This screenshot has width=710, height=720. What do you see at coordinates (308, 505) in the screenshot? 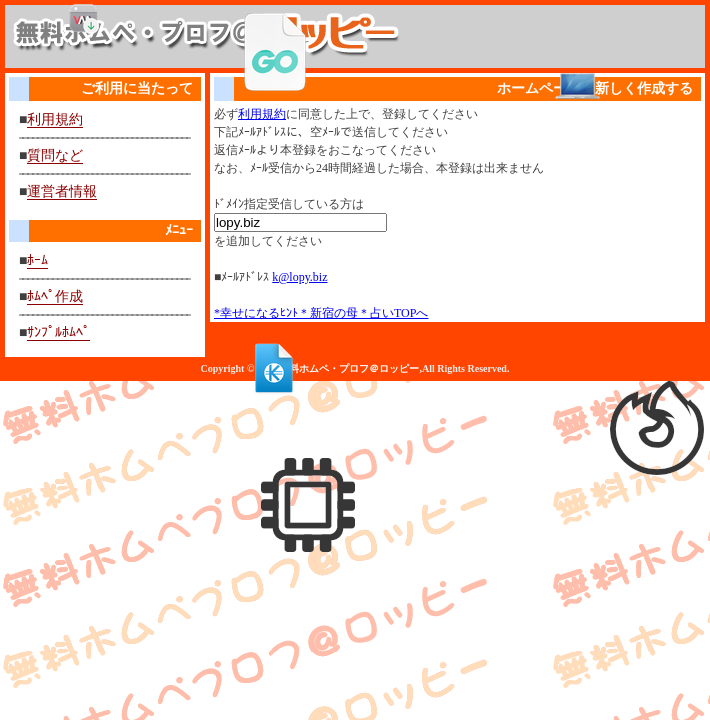
I see `access hardware or processor settings` at bounding box center [308, 505].